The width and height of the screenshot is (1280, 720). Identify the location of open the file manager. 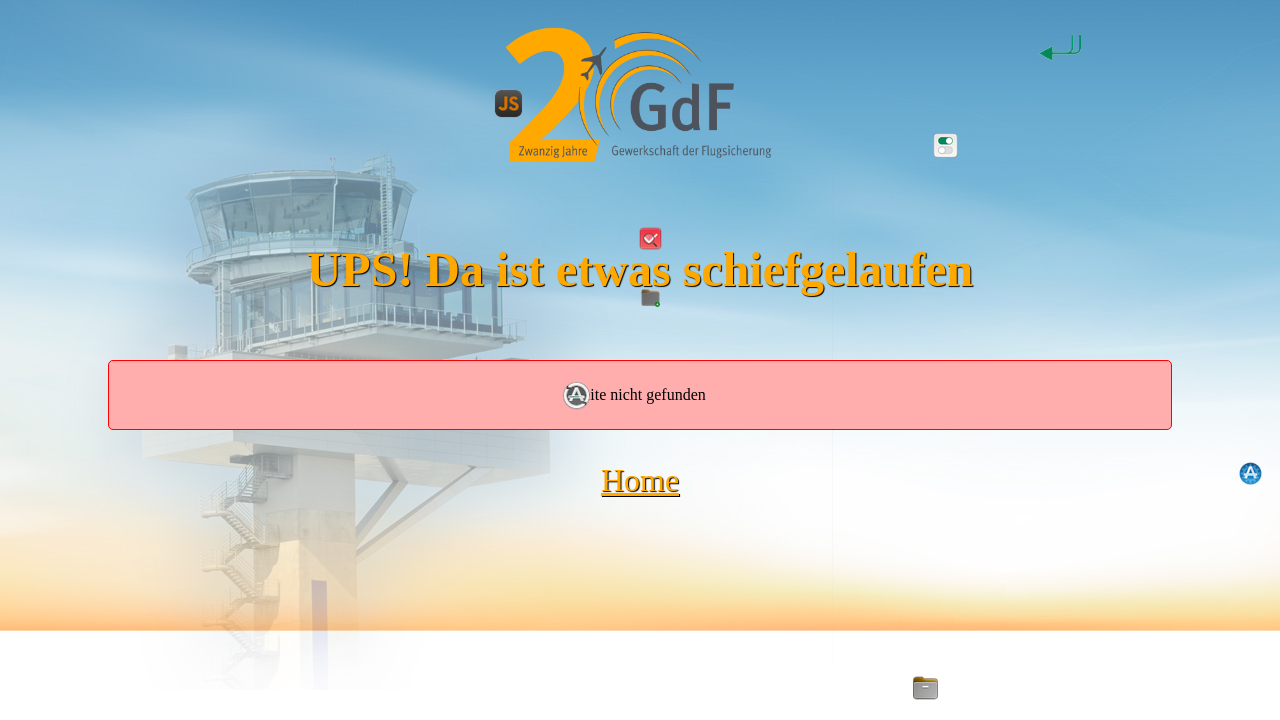
(925, 687).